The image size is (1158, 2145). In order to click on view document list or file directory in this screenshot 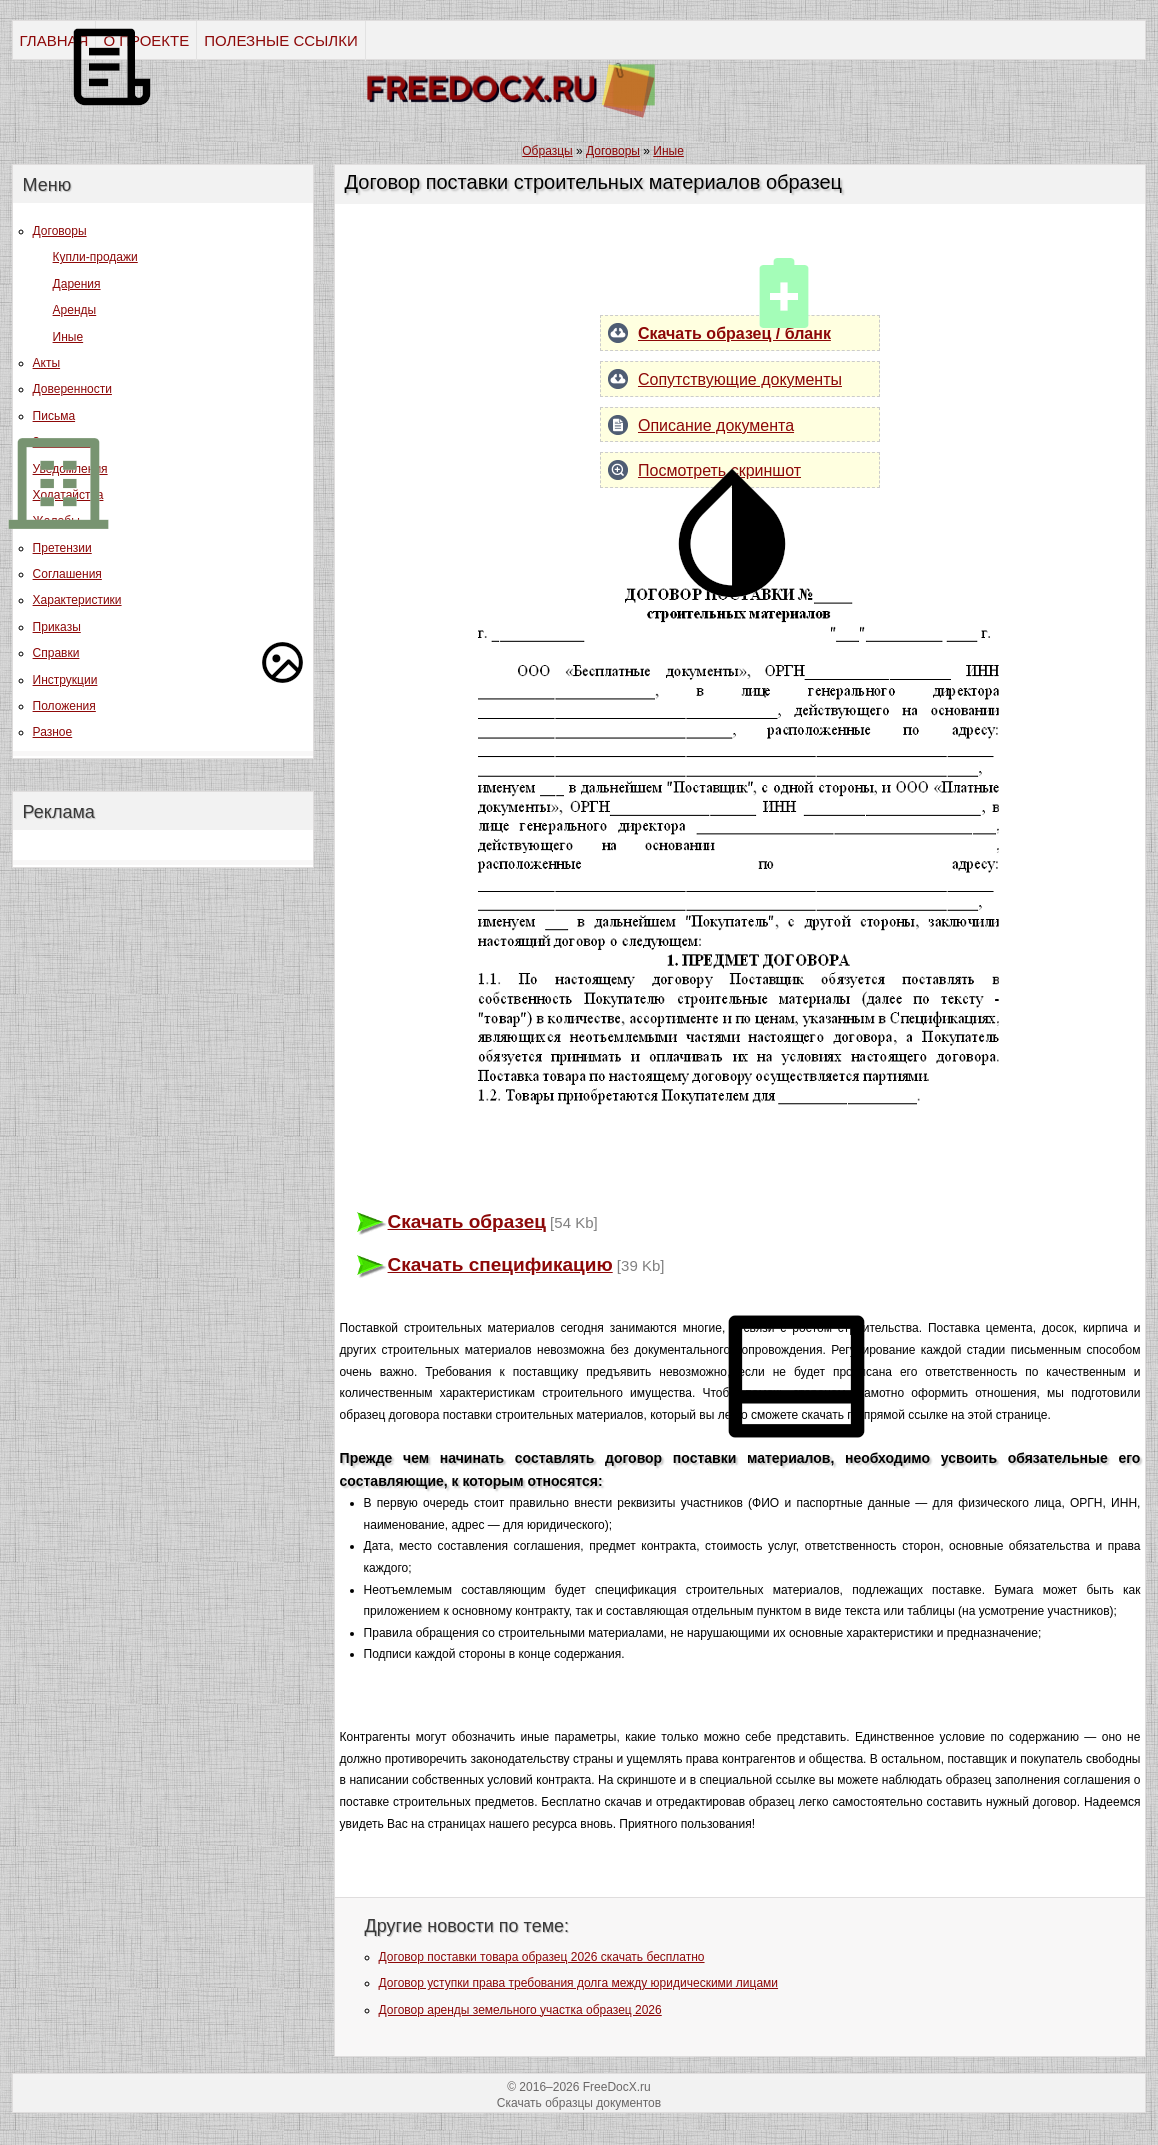, I will do `click(112, 67)`.